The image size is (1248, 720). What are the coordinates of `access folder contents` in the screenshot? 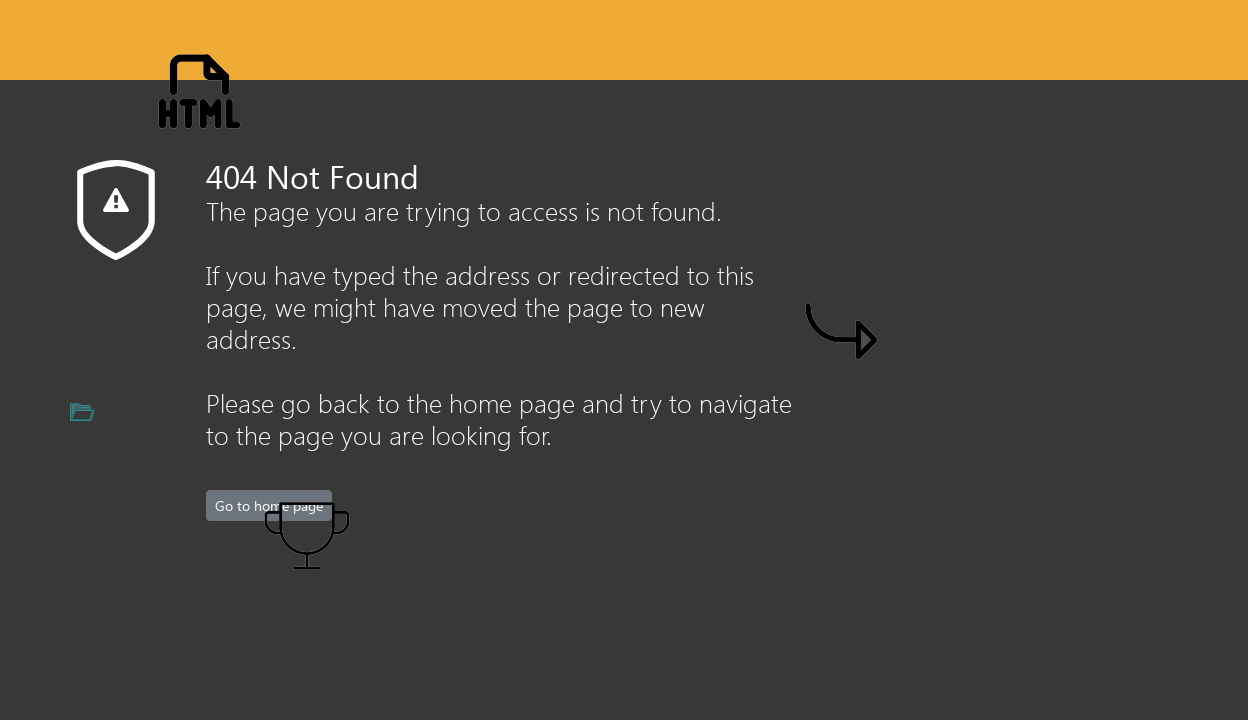 It's located at (81, 411).